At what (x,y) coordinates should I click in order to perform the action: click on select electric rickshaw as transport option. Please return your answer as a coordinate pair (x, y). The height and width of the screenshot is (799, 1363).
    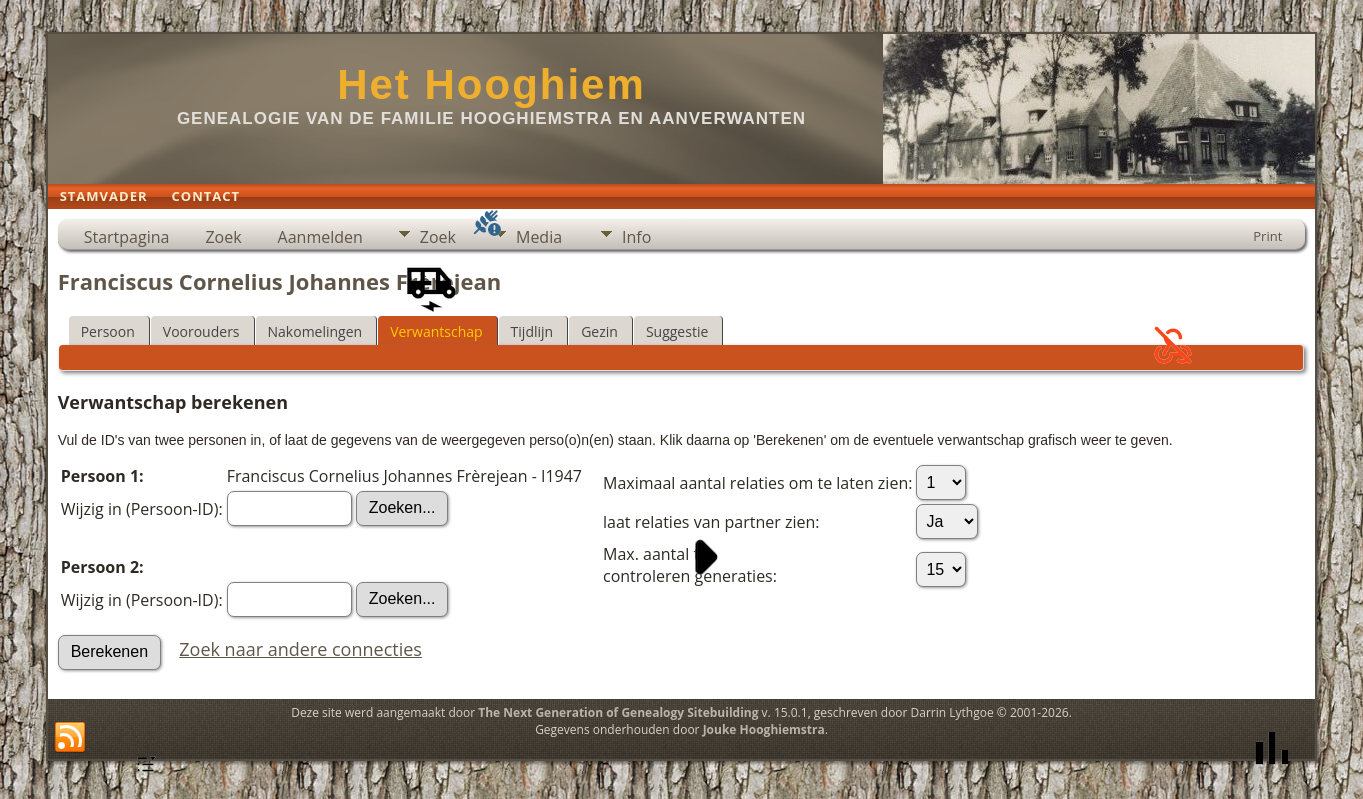
    Looking at the image, I should click on (431, 287).